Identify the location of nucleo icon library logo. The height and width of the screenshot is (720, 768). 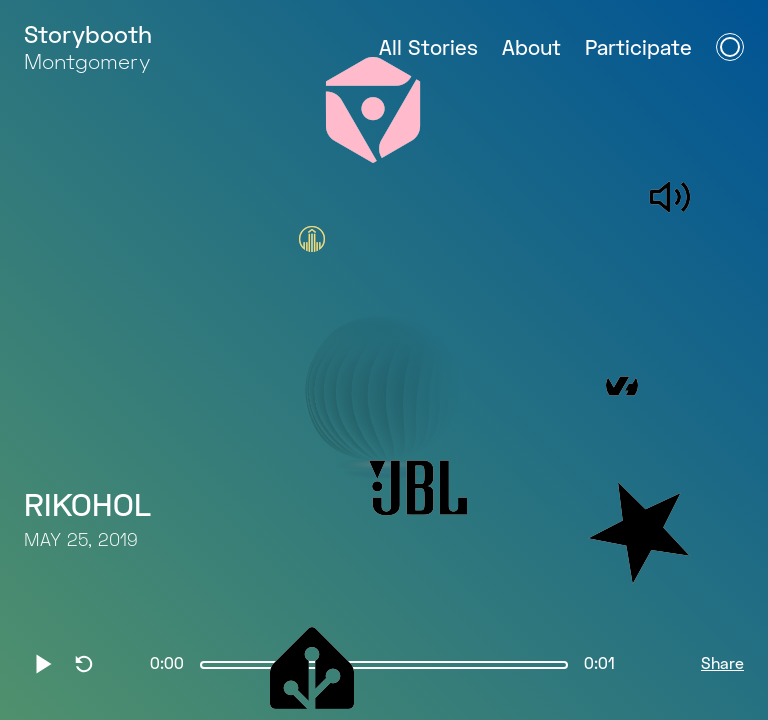
(373, 110).